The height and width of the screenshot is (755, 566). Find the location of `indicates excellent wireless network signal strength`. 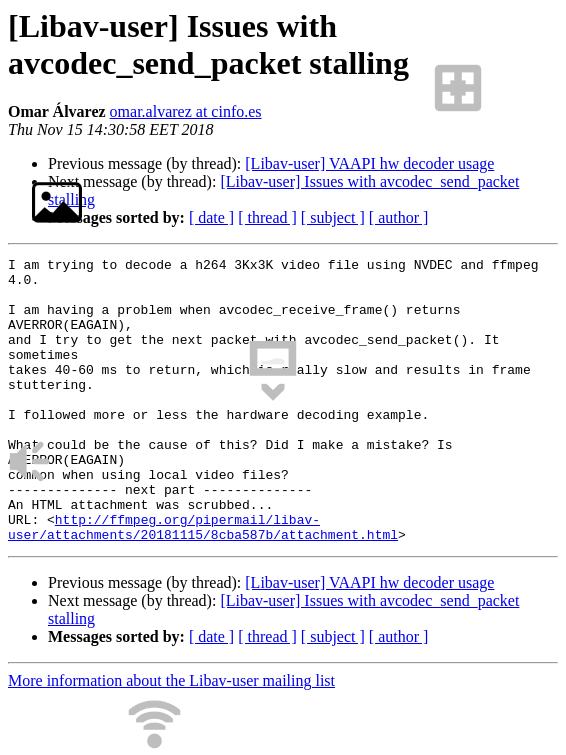

indicates excellent wireless network signal strength is located at coordinates (154, 722).